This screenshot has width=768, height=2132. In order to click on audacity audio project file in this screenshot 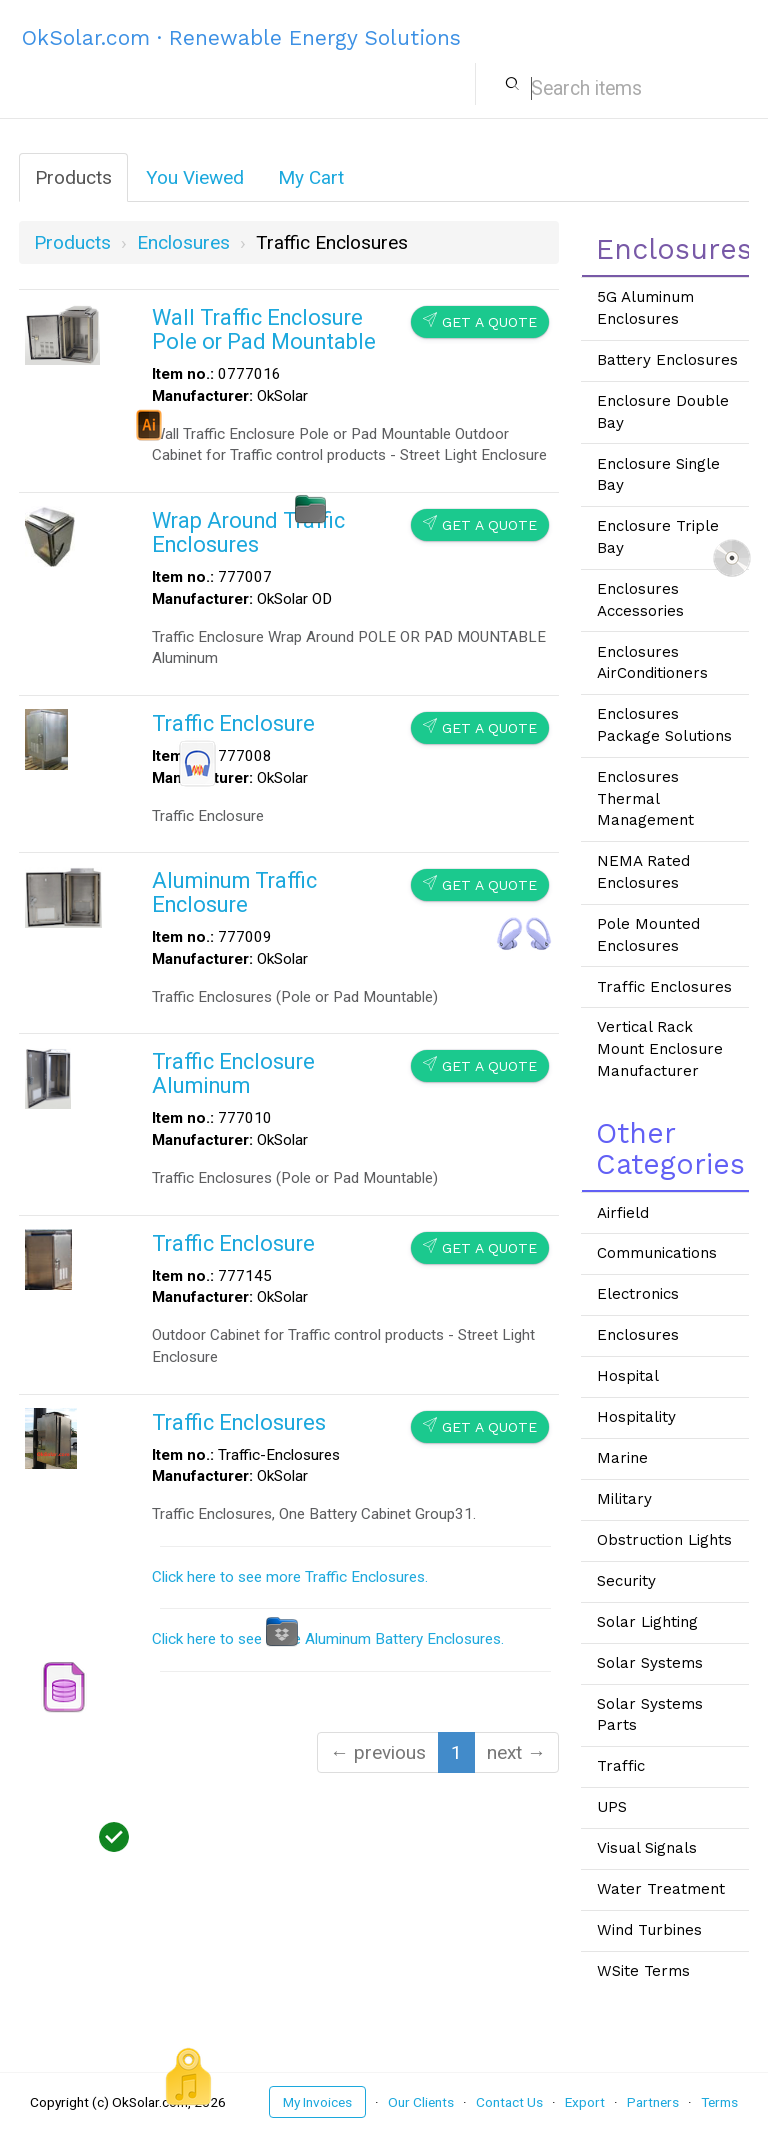, I will do `click(197, 763)`.